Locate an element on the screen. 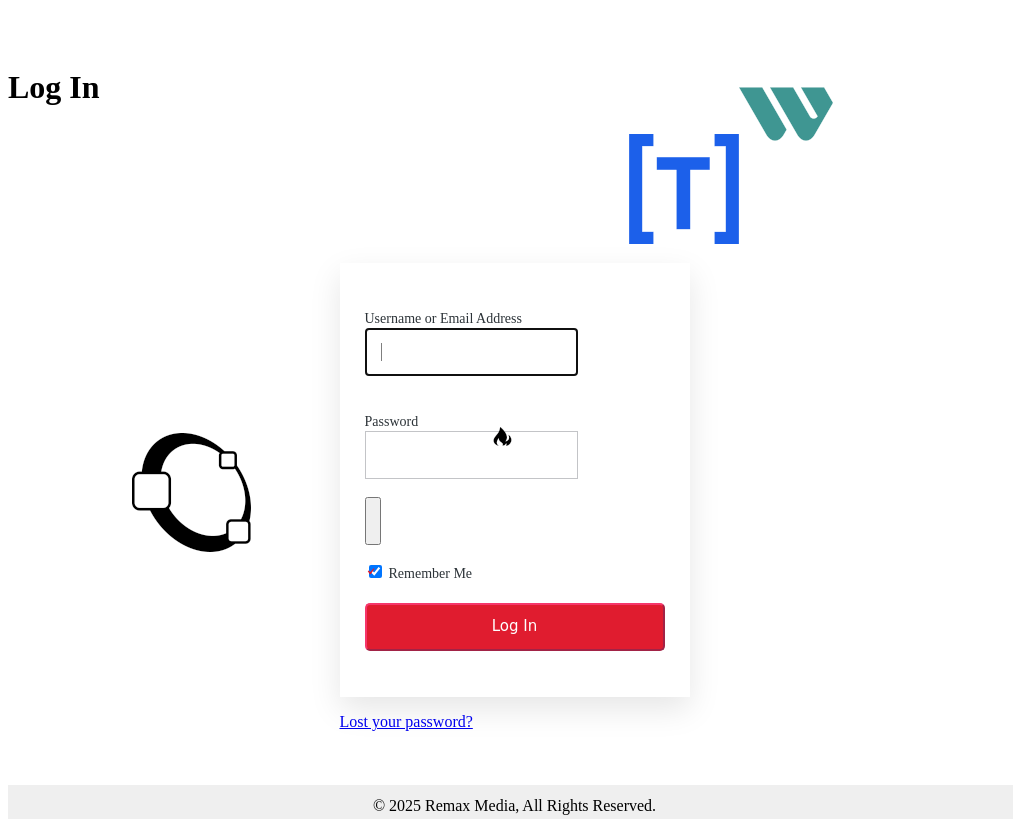 The width and height of the screenshot is (1013, 819). fireship brand logo is located at coordinates (502, 436).